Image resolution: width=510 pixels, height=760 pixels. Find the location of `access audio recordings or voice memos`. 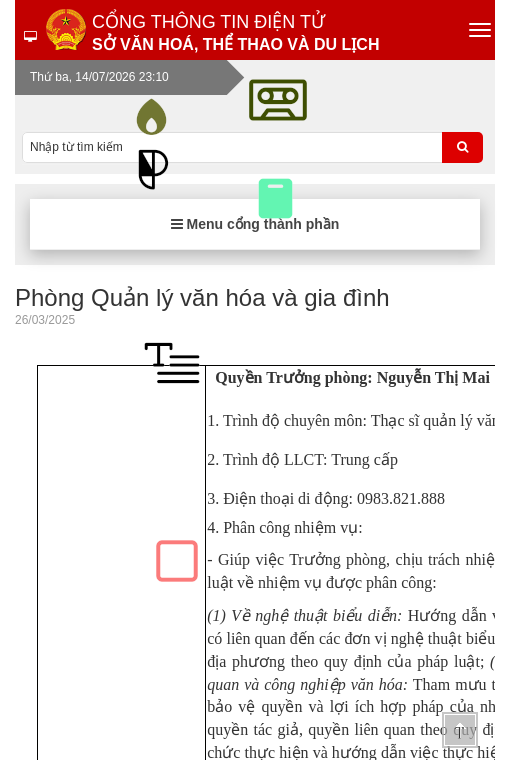

access audio recordings or voice memos is located at coordinates (278, 100).